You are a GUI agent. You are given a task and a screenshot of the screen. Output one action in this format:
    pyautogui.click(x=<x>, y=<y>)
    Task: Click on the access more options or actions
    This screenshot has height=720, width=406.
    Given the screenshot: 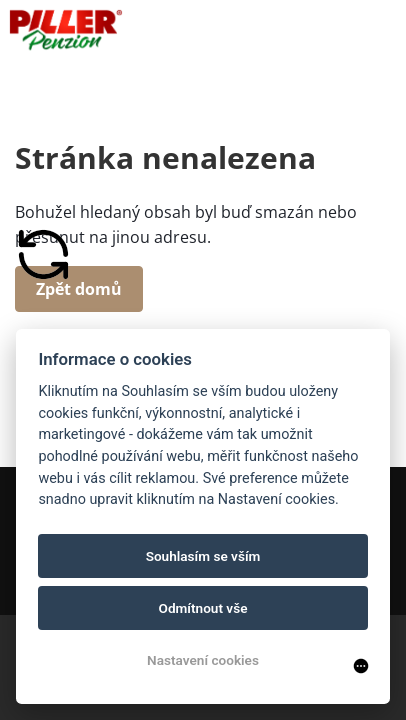 What is the action you would take?
    pyautogui.click(x=361, y=666)
    